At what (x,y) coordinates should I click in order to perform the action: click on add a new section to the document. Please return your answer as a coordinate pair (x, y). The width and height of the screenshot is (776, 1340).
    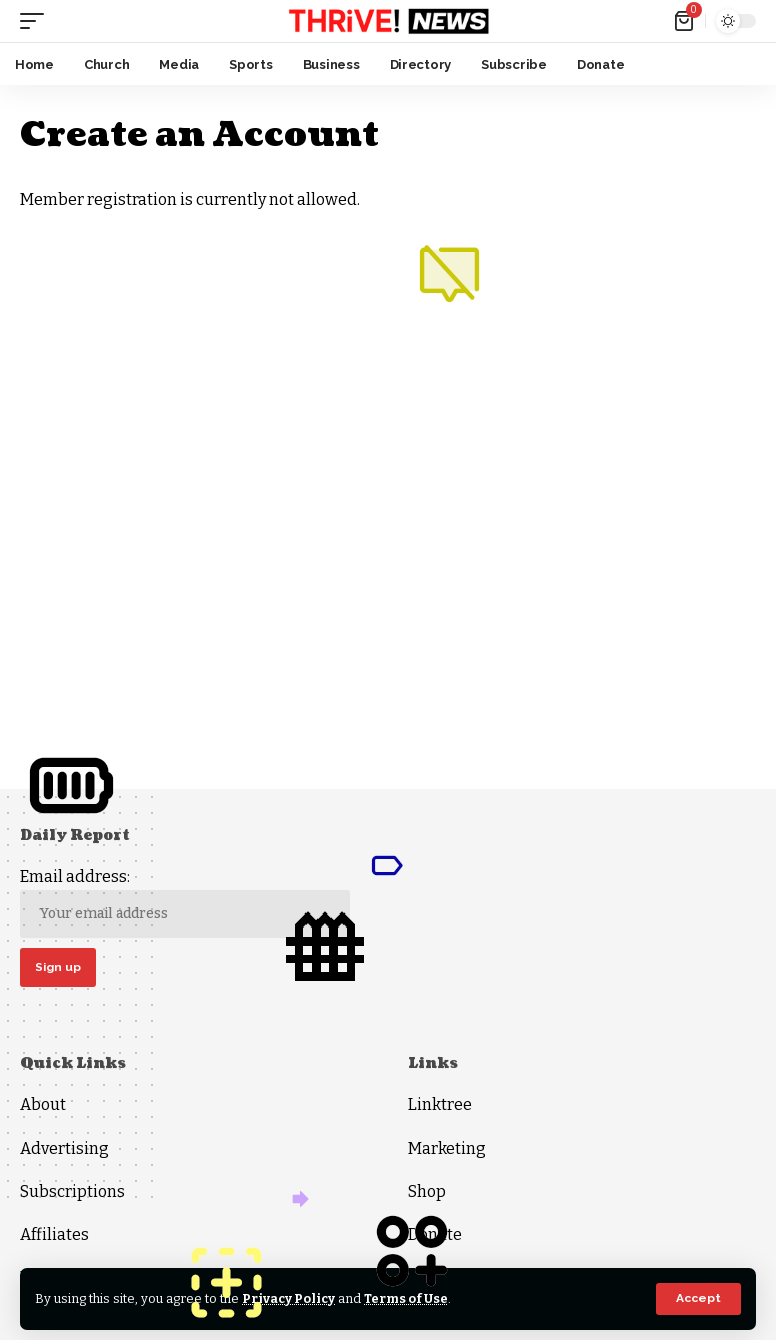
    Looking at the image, I should click on (226, 1282).